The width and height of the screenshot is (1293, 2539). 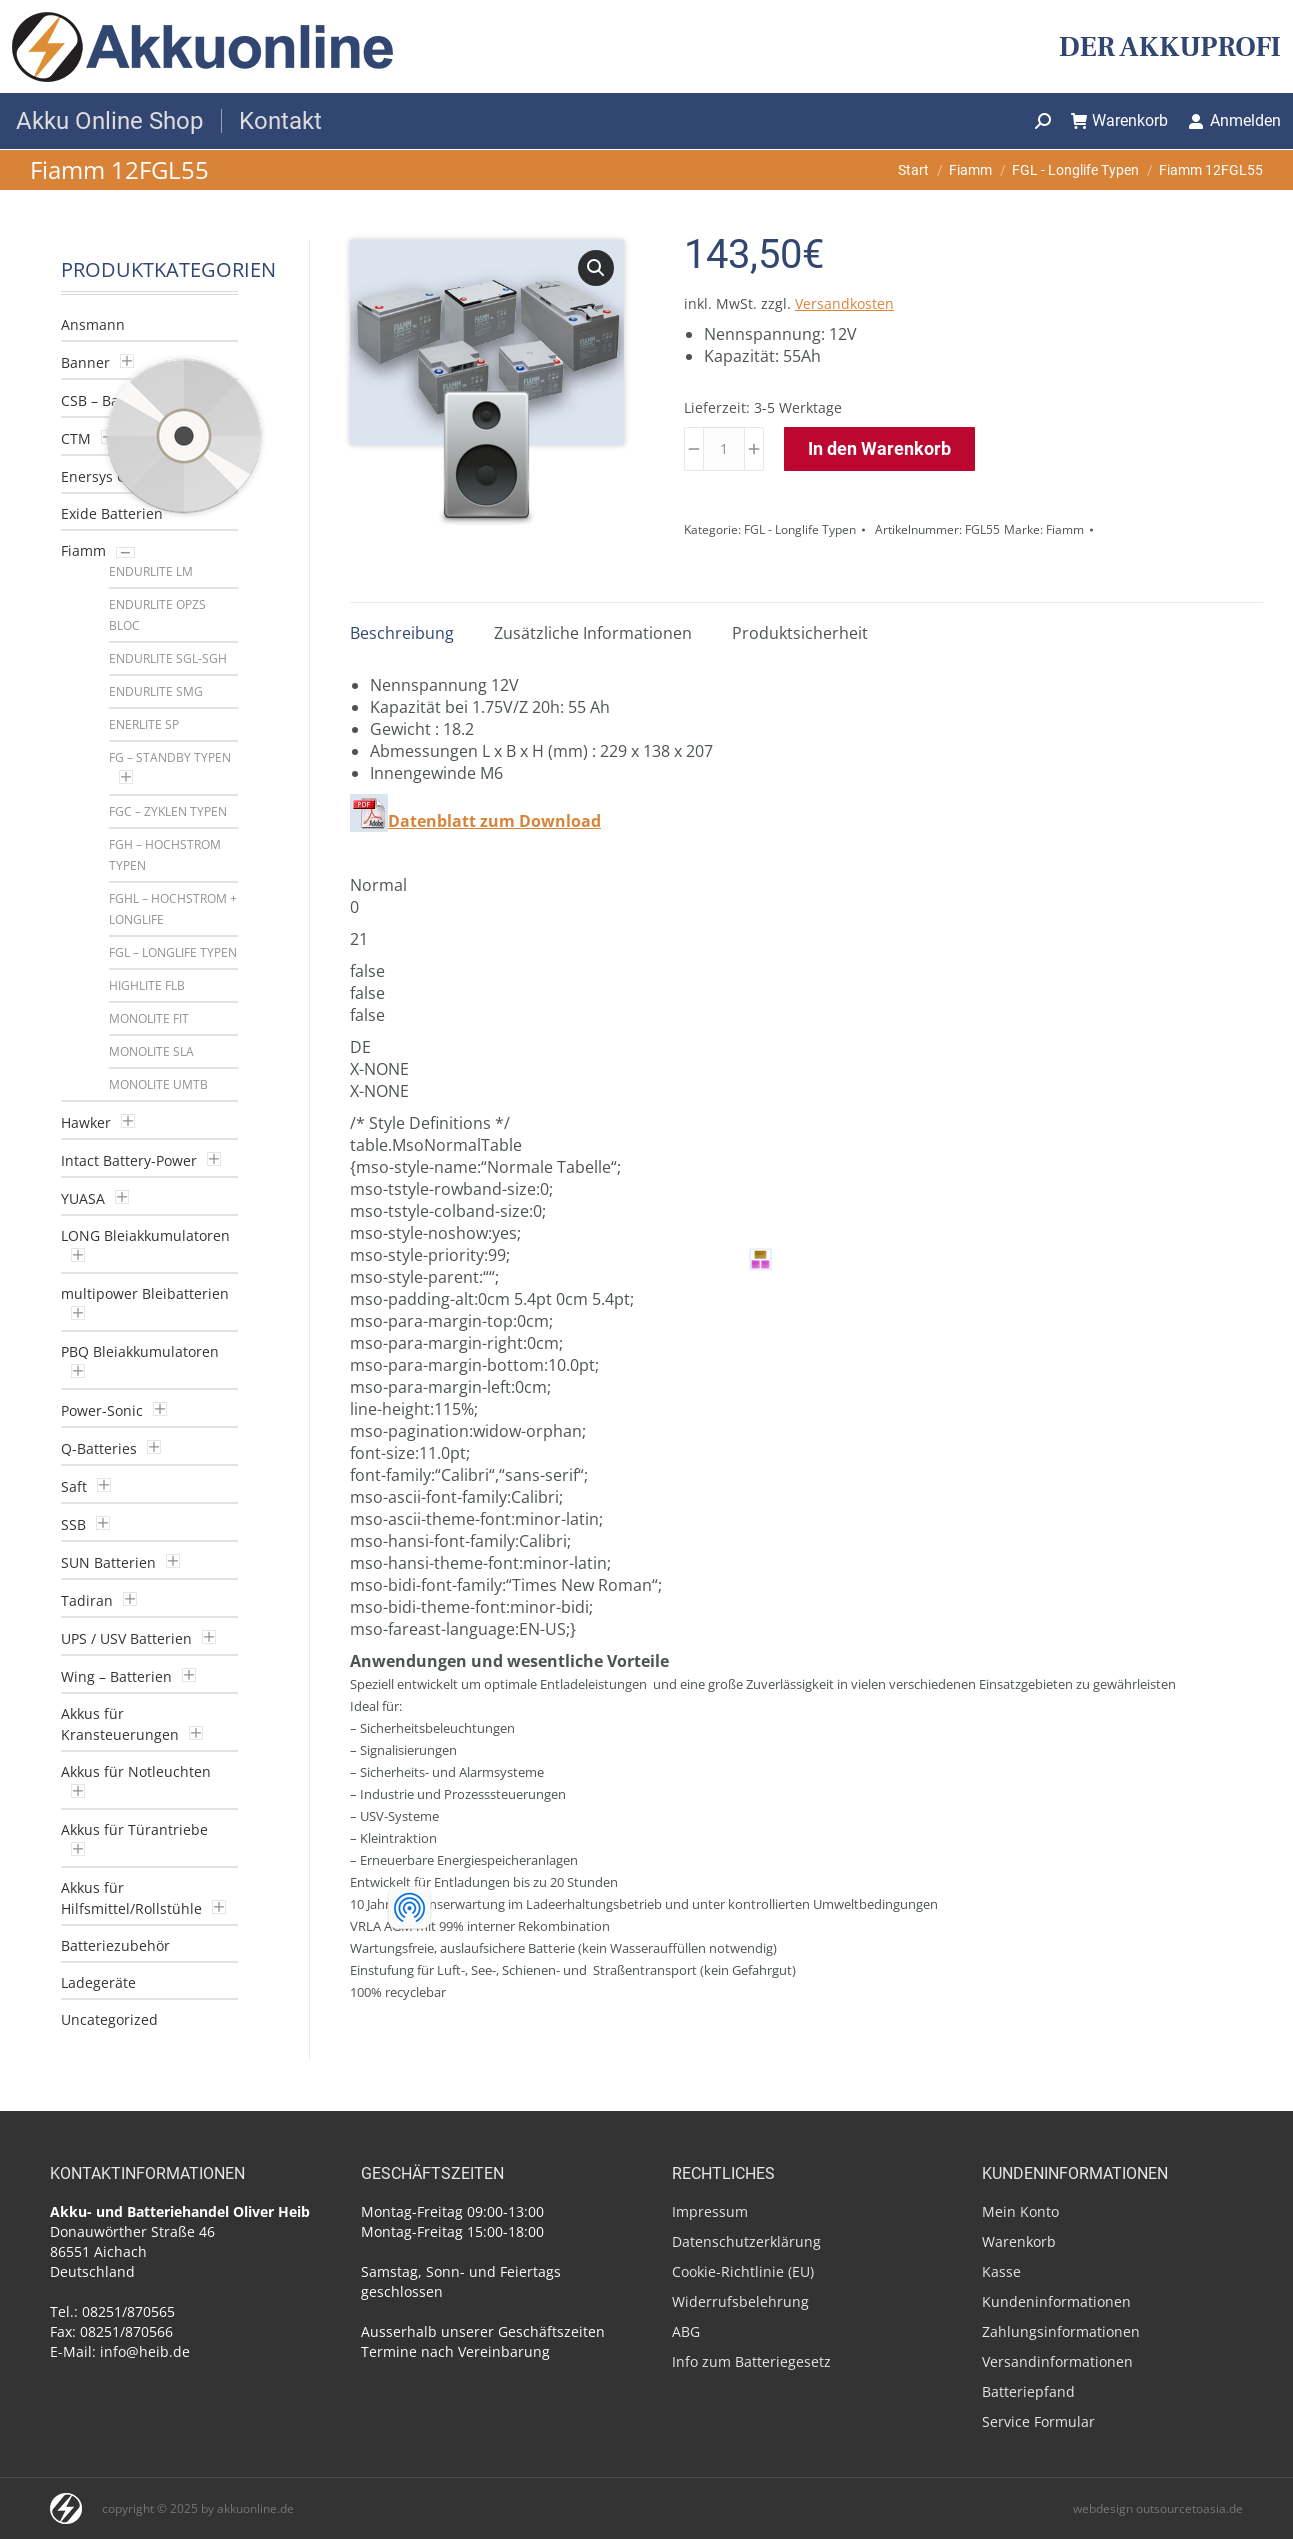 I want to click on select all items in the current view, so click(x=760, y=1259).